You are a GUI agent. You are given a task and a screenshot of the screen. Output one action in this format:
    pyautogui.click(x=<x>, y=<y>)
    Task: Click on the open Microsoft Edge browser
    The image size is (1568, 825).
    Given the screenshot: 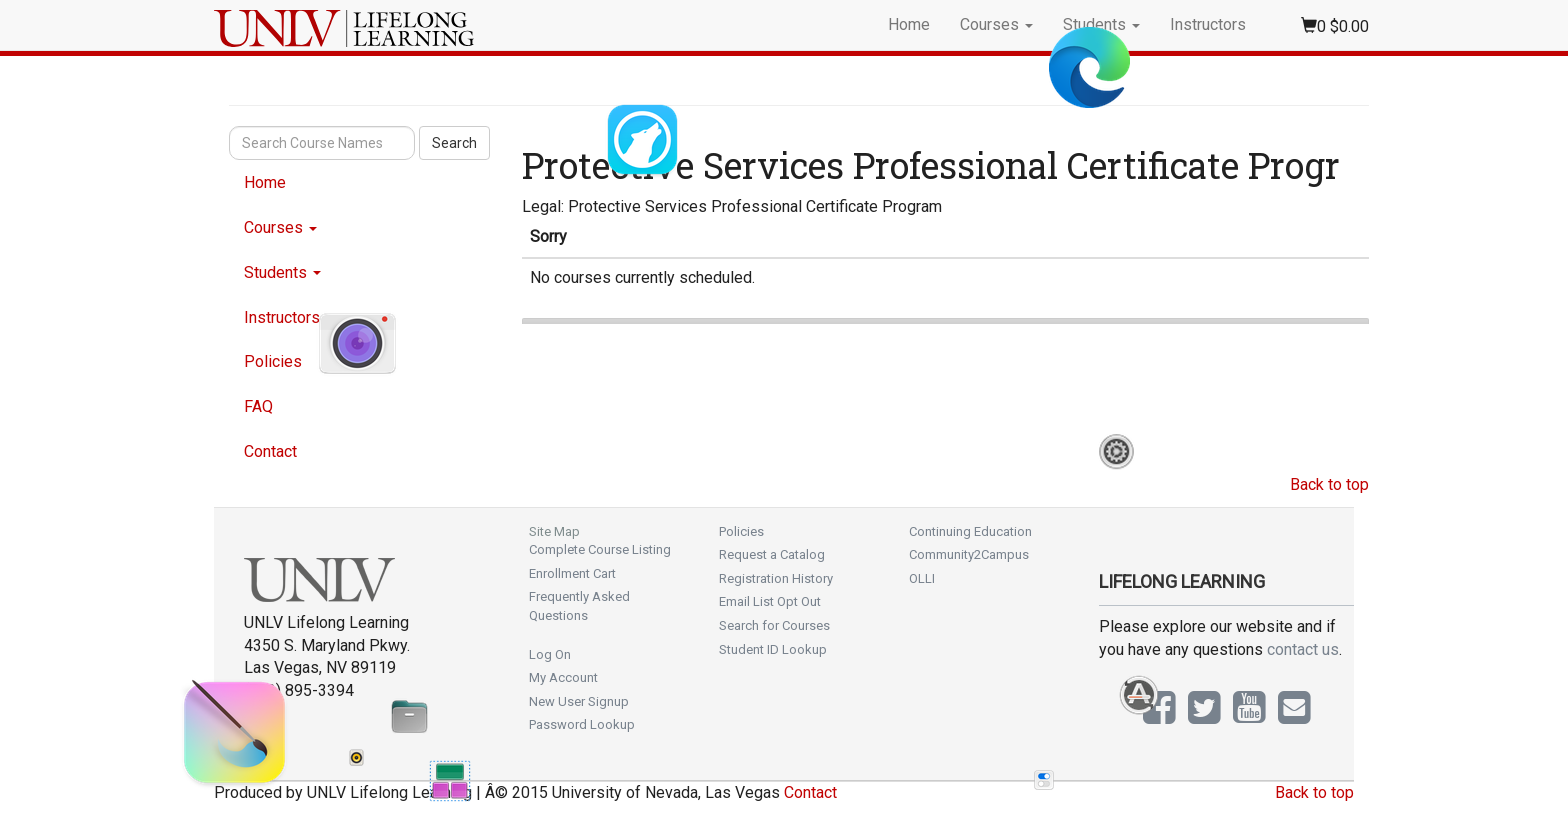 What is the action you would take?
    pyautogui.click(x=1089, y=67)
    